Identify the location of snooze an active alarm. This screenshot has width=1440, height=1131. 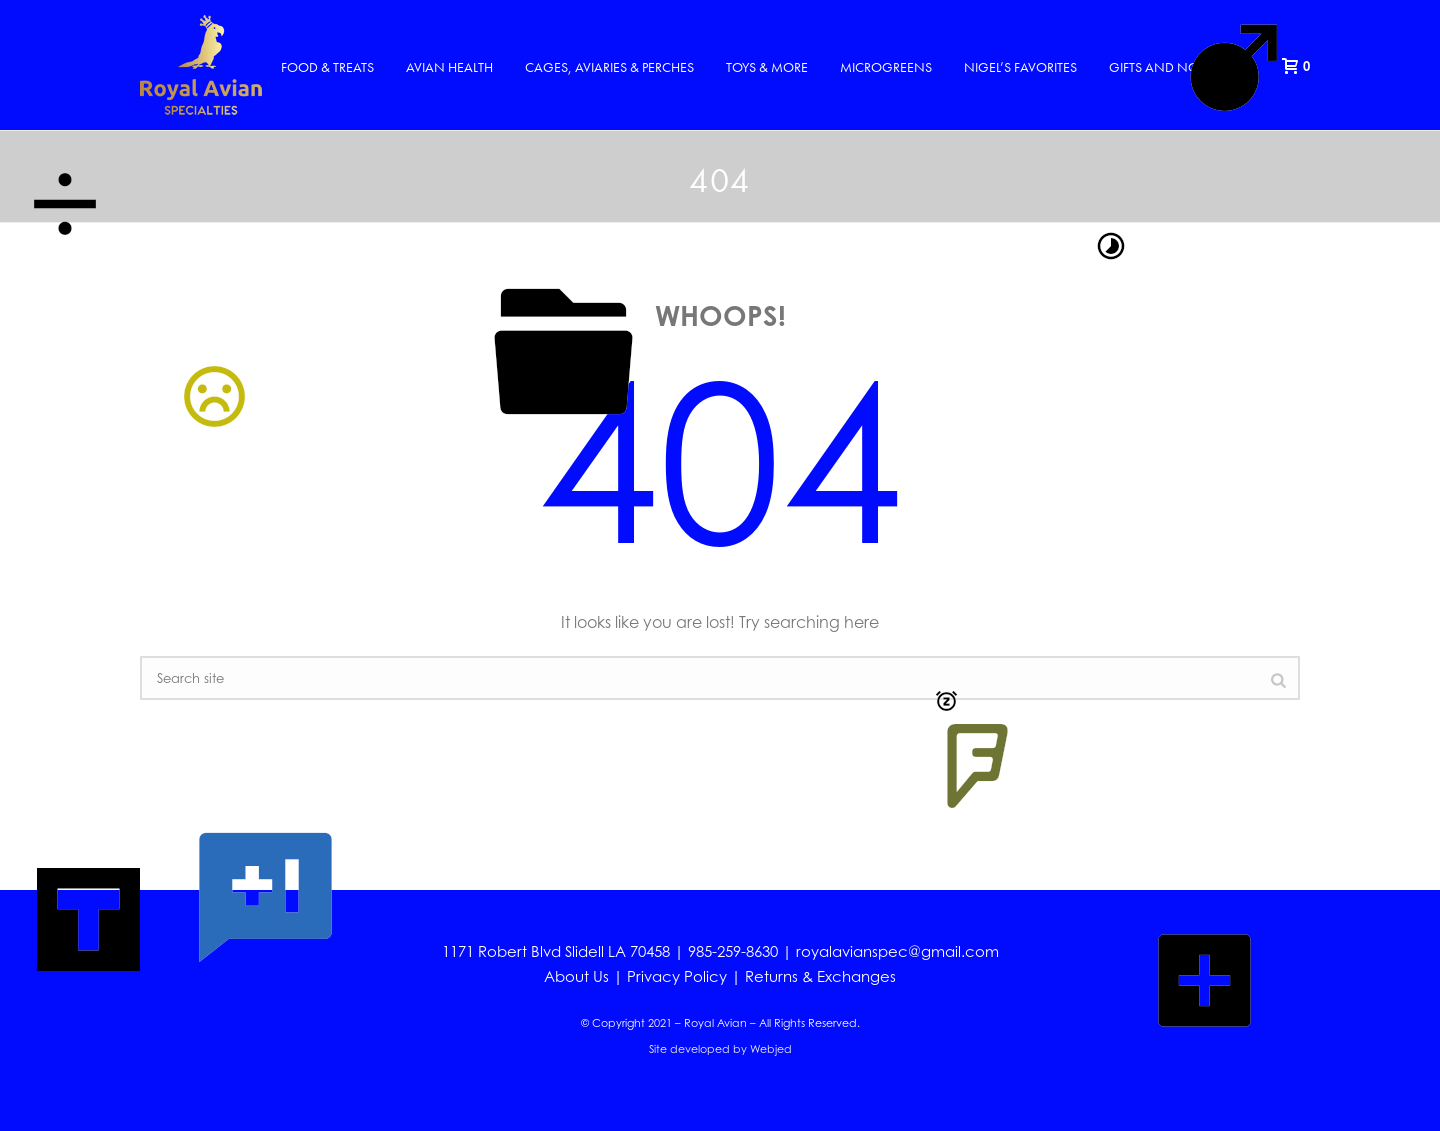
(946, 700).